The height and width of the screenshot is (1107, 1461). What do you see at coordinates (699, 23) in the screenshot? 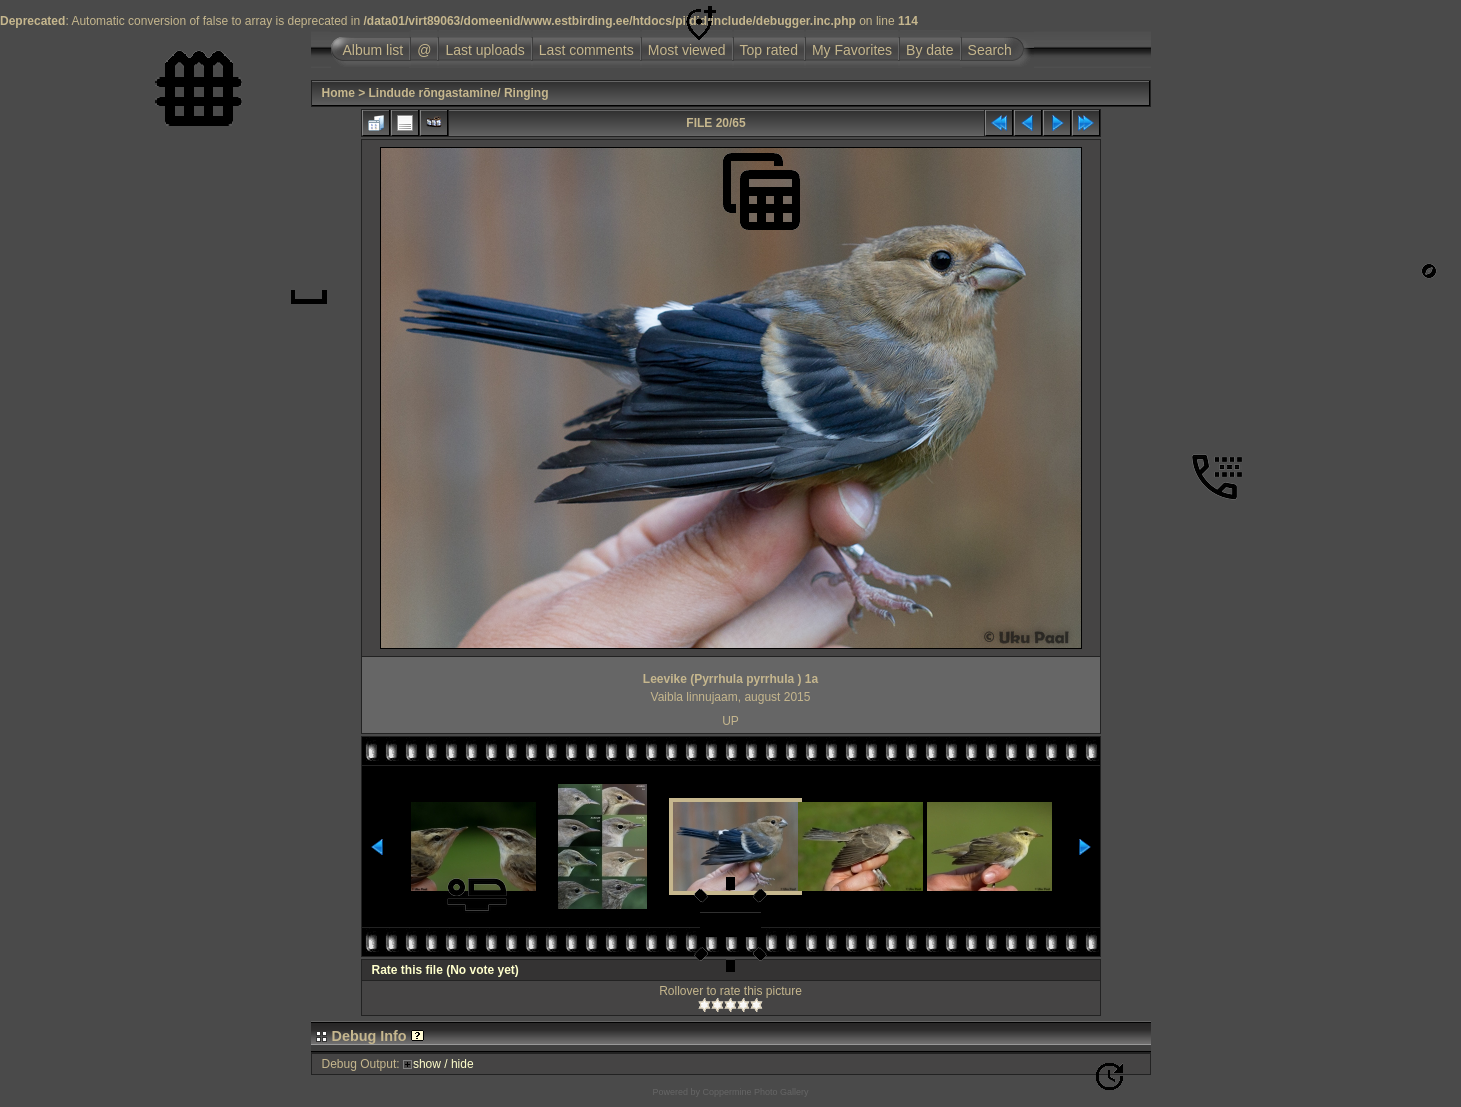
I see `add a new location pin to the map` at bounding box center [699, 23].